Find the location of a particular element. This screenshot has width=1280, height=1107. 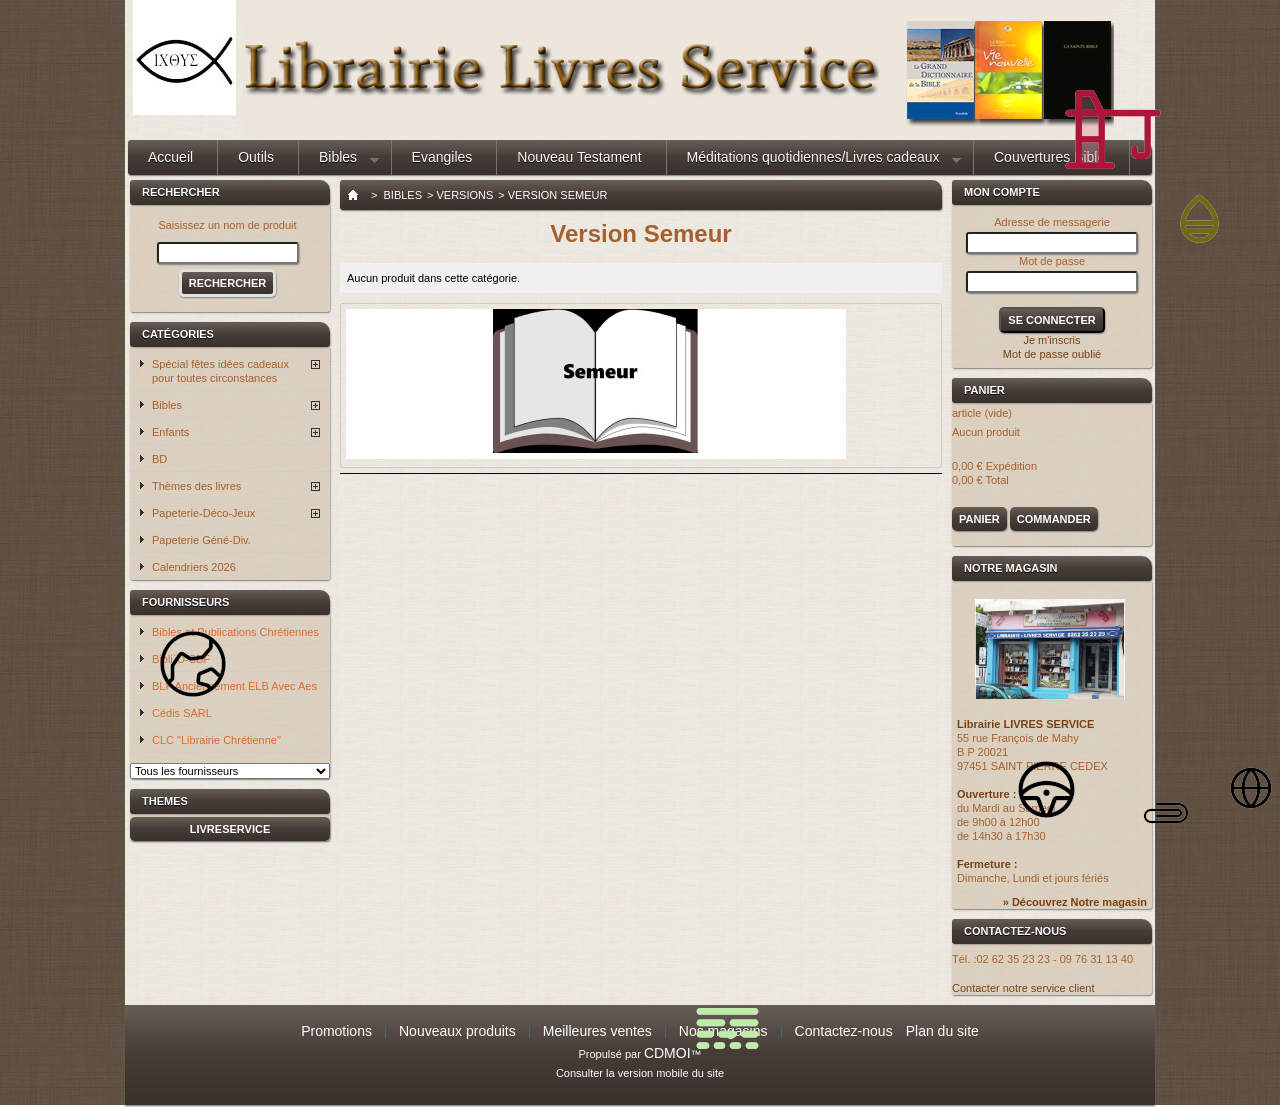

switch to international or global settings is located at coordinates (193, 664).